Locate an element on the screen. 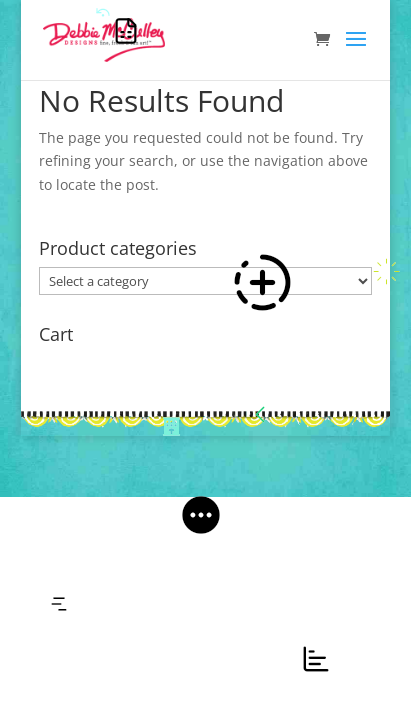 This screenshot has width=411, height=720. add new item with loading or processing state is located at coordinates (262, 282).